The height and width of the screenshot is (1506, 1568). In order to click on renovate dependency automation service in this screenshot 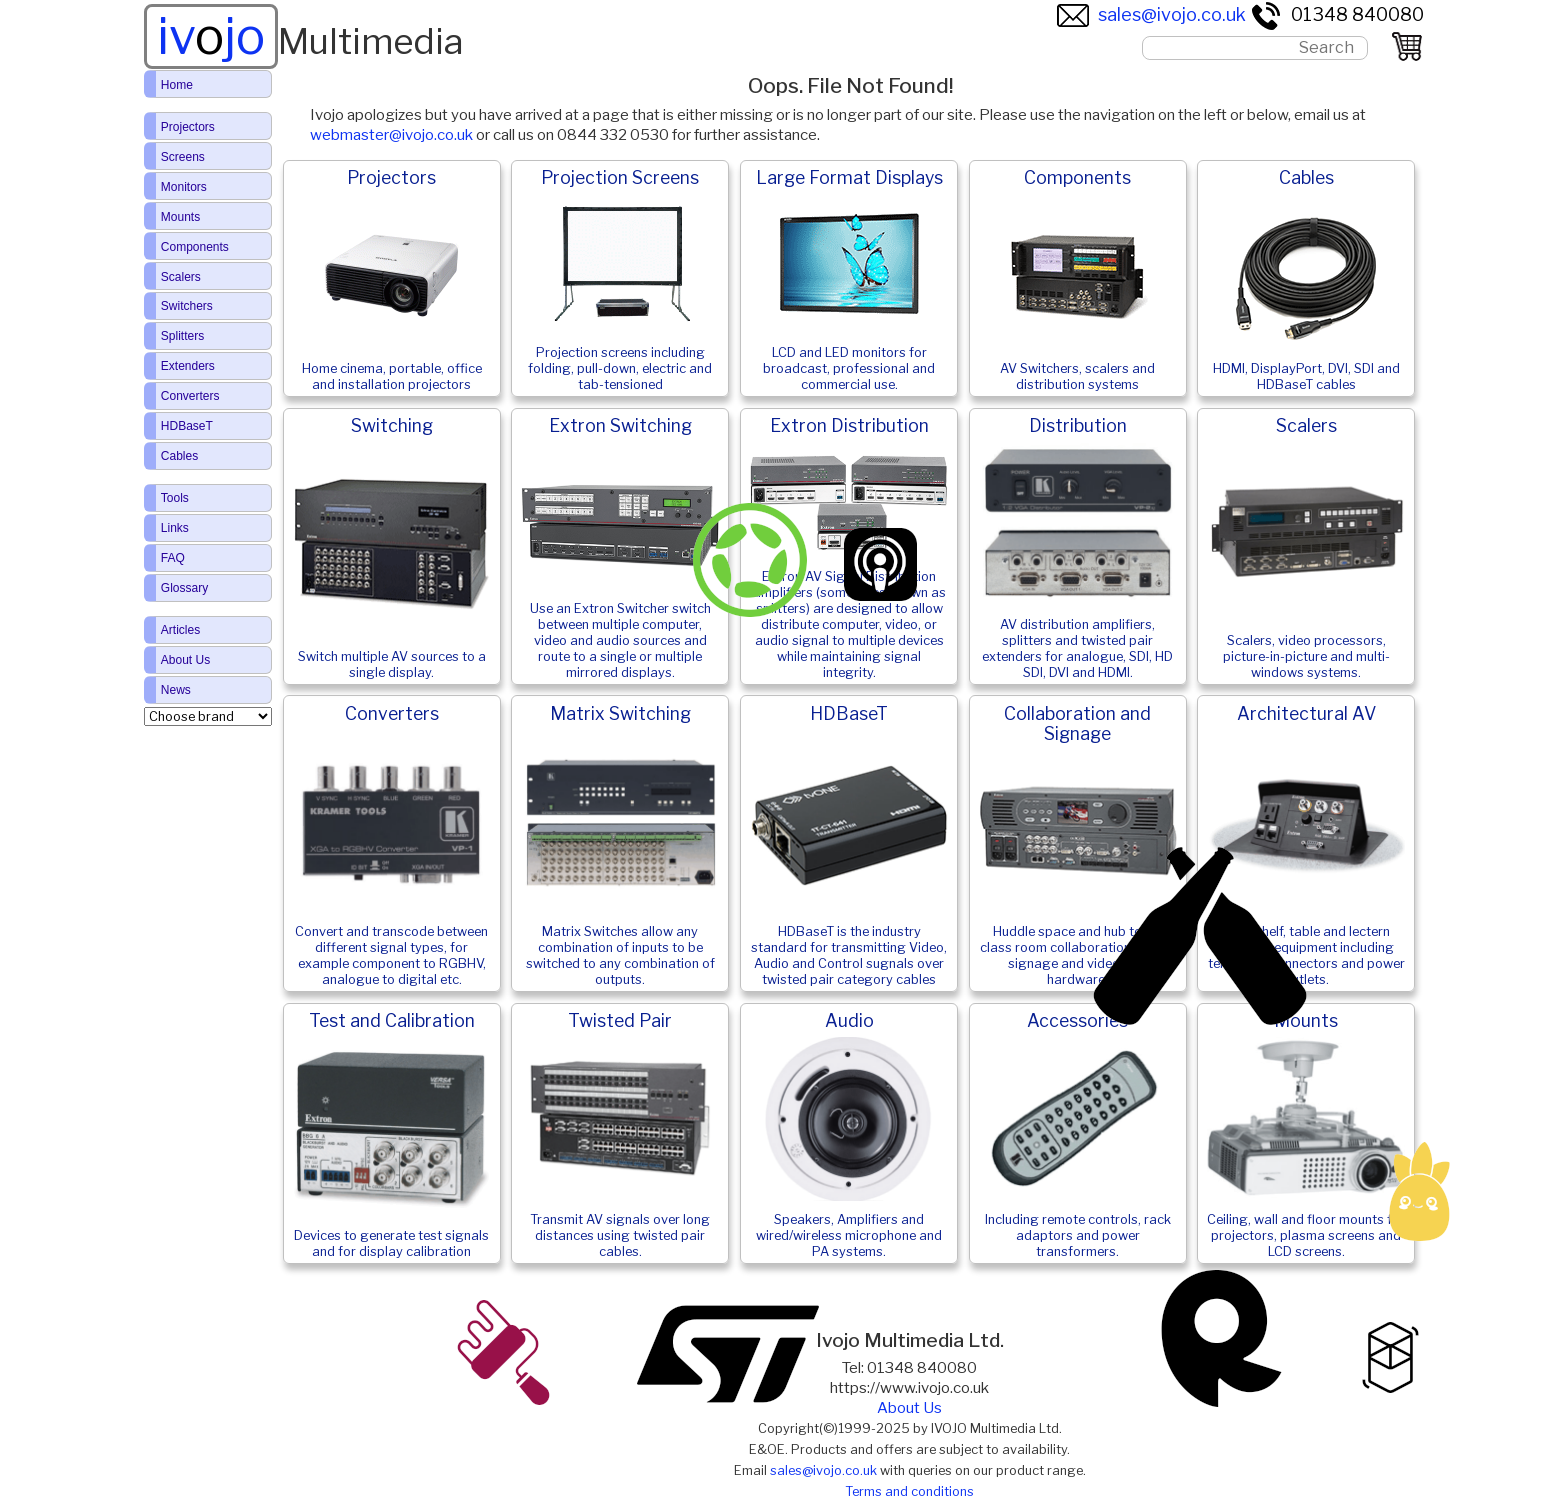, I will do `click(503, 1352)`.